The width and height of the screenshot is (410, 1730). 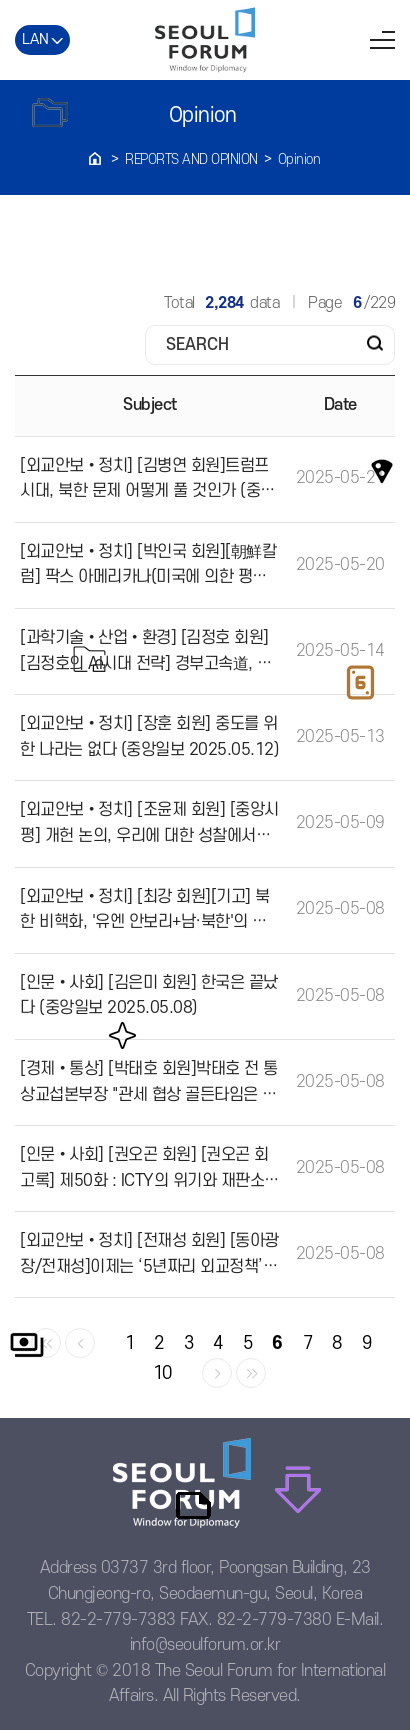 What do you see at coordinates (122, 1035) in the screenshot?
I see `indicates a sparkle or highlight effect` at bounding box center [122, 1035].